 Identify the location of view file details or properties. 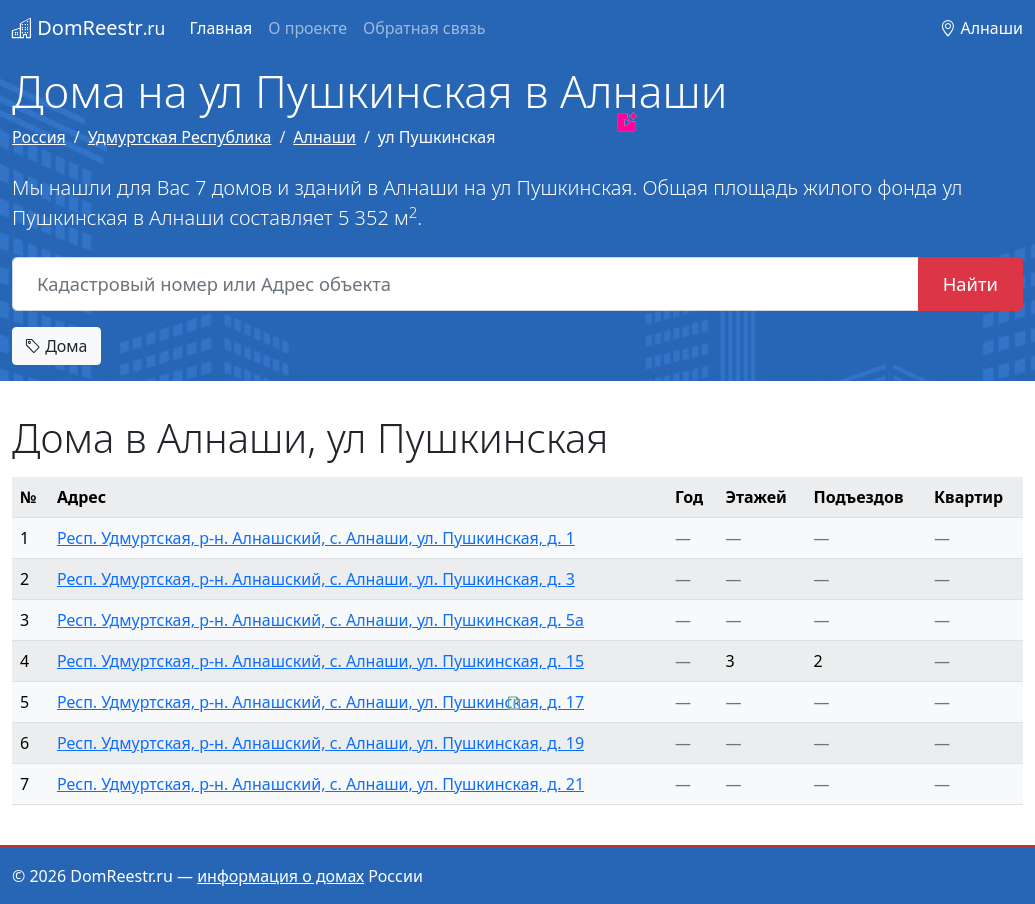
(514, 703).